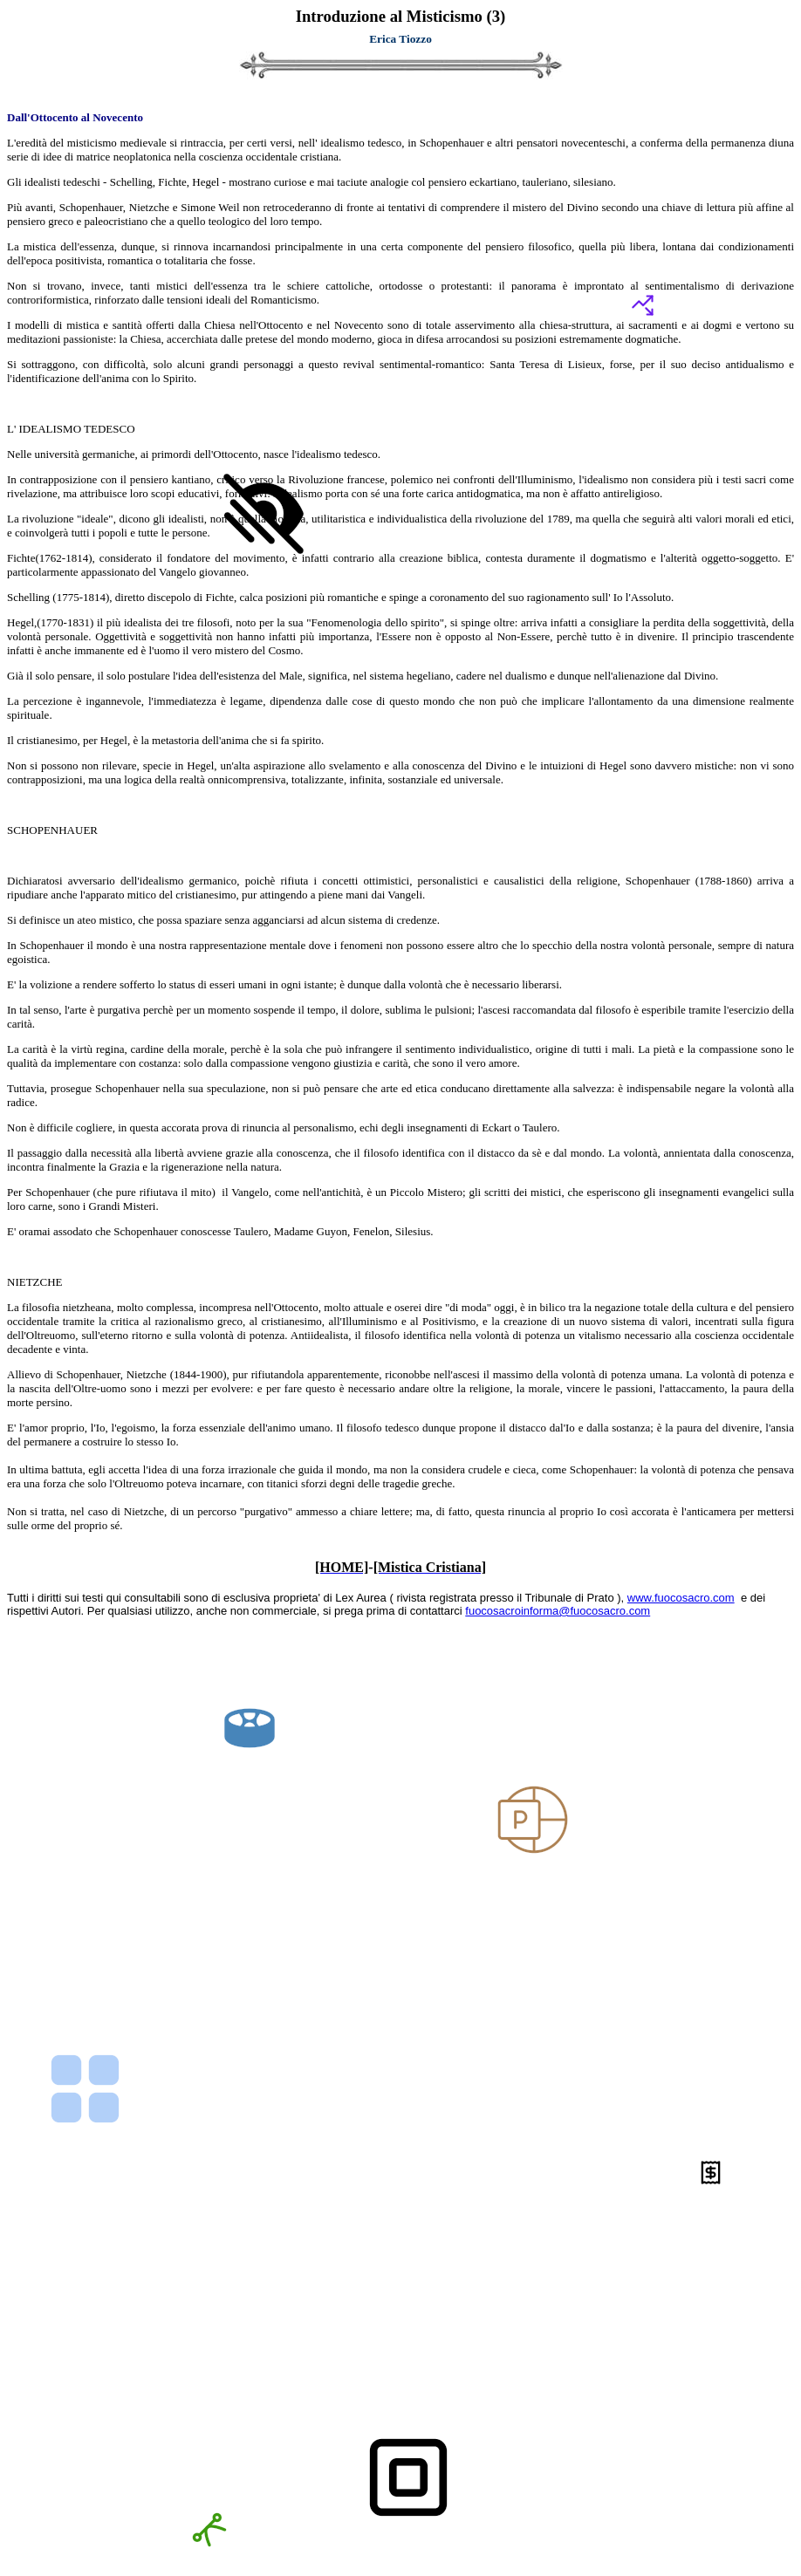 This screenshot has height=2576, width=801. Describe the element at coordinates (85, 2088) in the screenshot. I see `view items in grid layout` at that location.